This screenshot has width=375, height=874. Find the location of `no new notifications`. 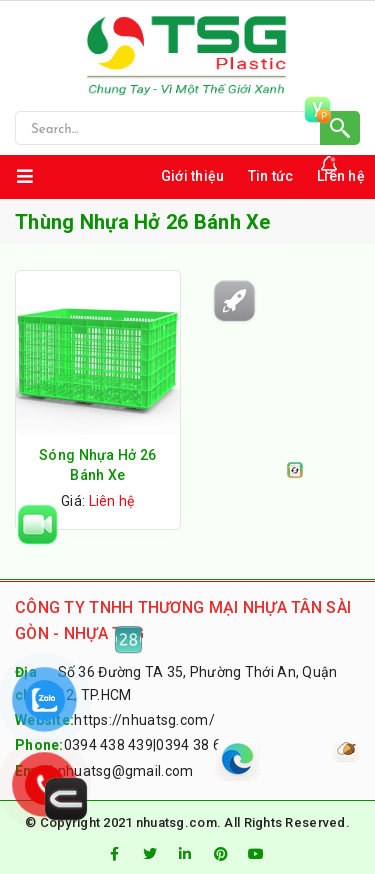

no new notifications is located at coordinates (329, 165).